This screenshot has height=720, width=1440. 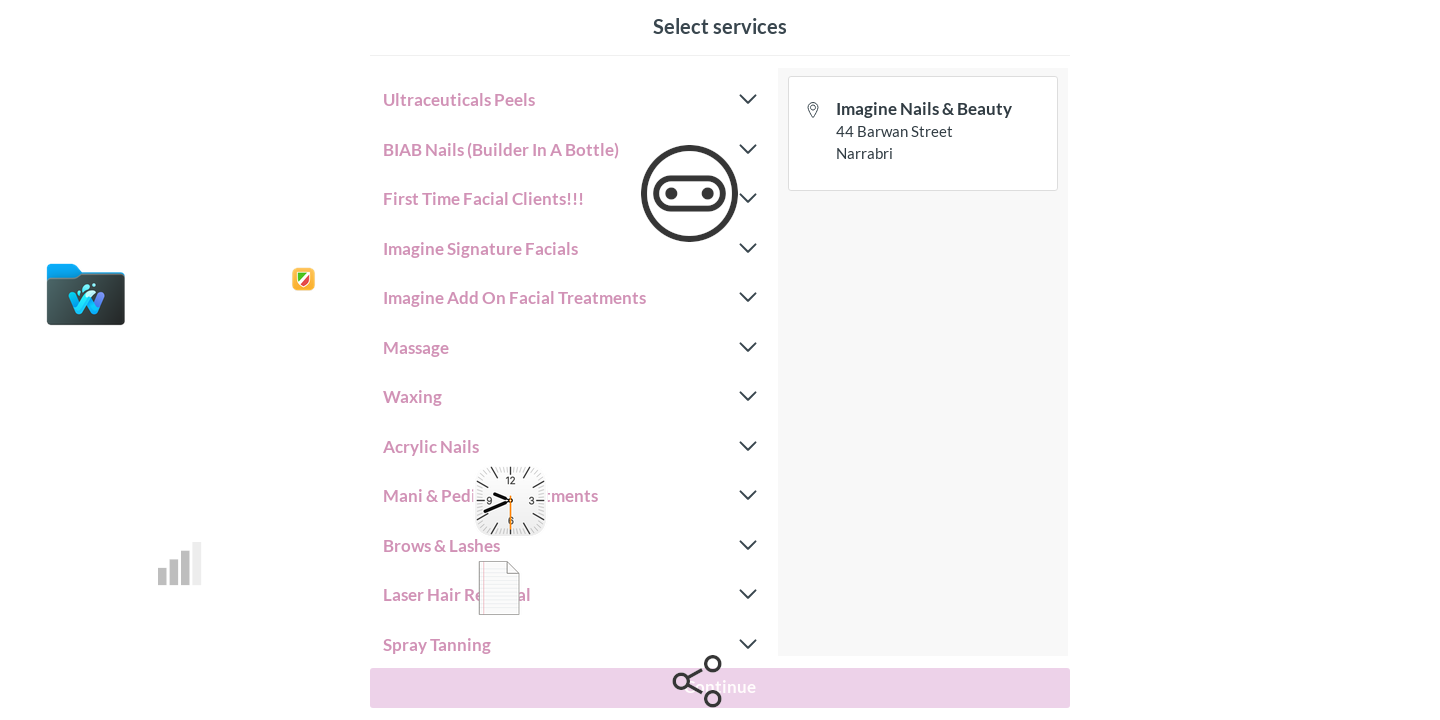 What do you see at coordinates (697, 683) in the screenshot?
I see `access screen sharing or remote desktop settings` at bounding box center [697, 683].